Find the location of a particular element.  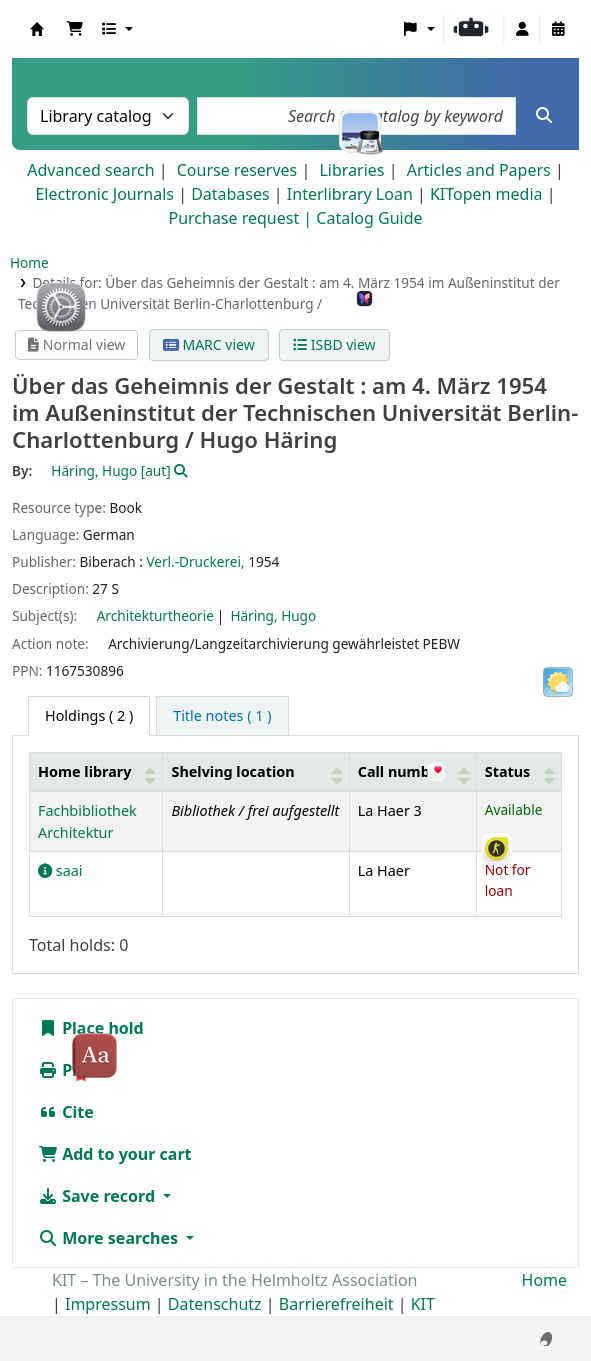

open the weather app is located at coordinates (558, 682).